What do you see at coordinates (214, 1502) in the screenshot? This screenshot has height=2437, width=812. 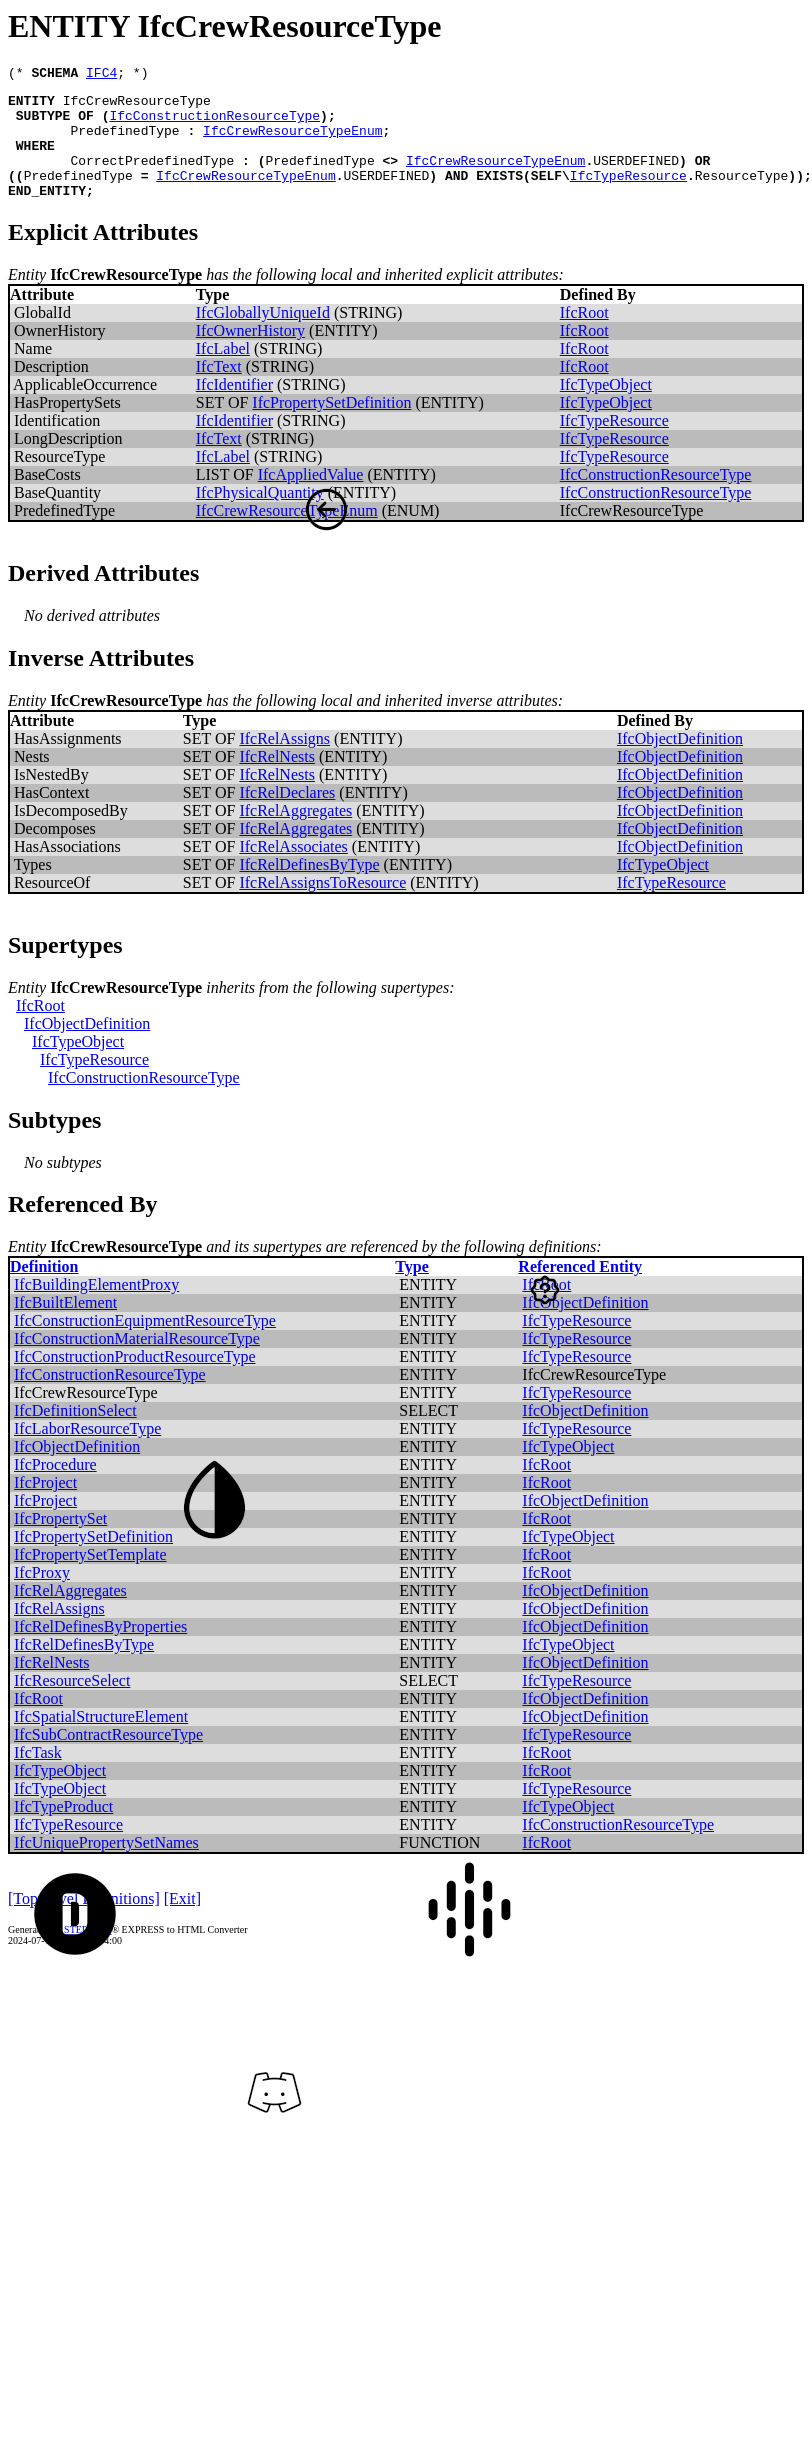 I see `adjust color saturation or contrast settings` at bounding box center [214, 1502].